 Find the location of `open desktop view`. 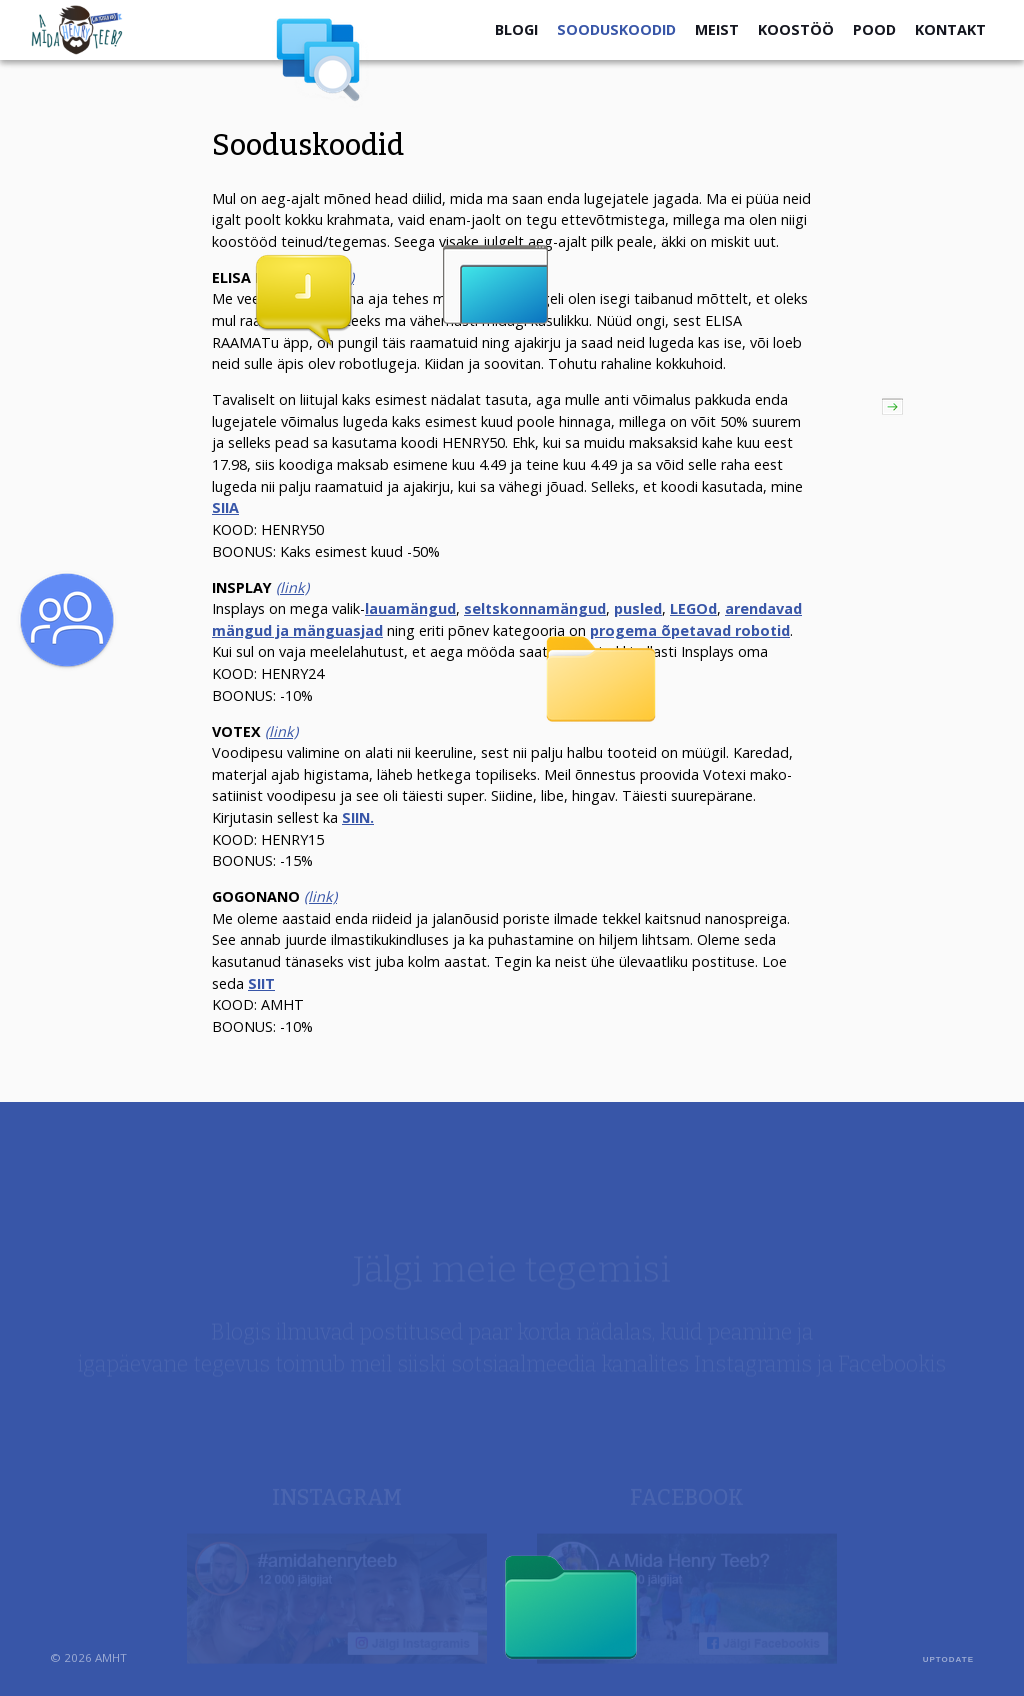

open desktop view is located at coordinates (495, 284).